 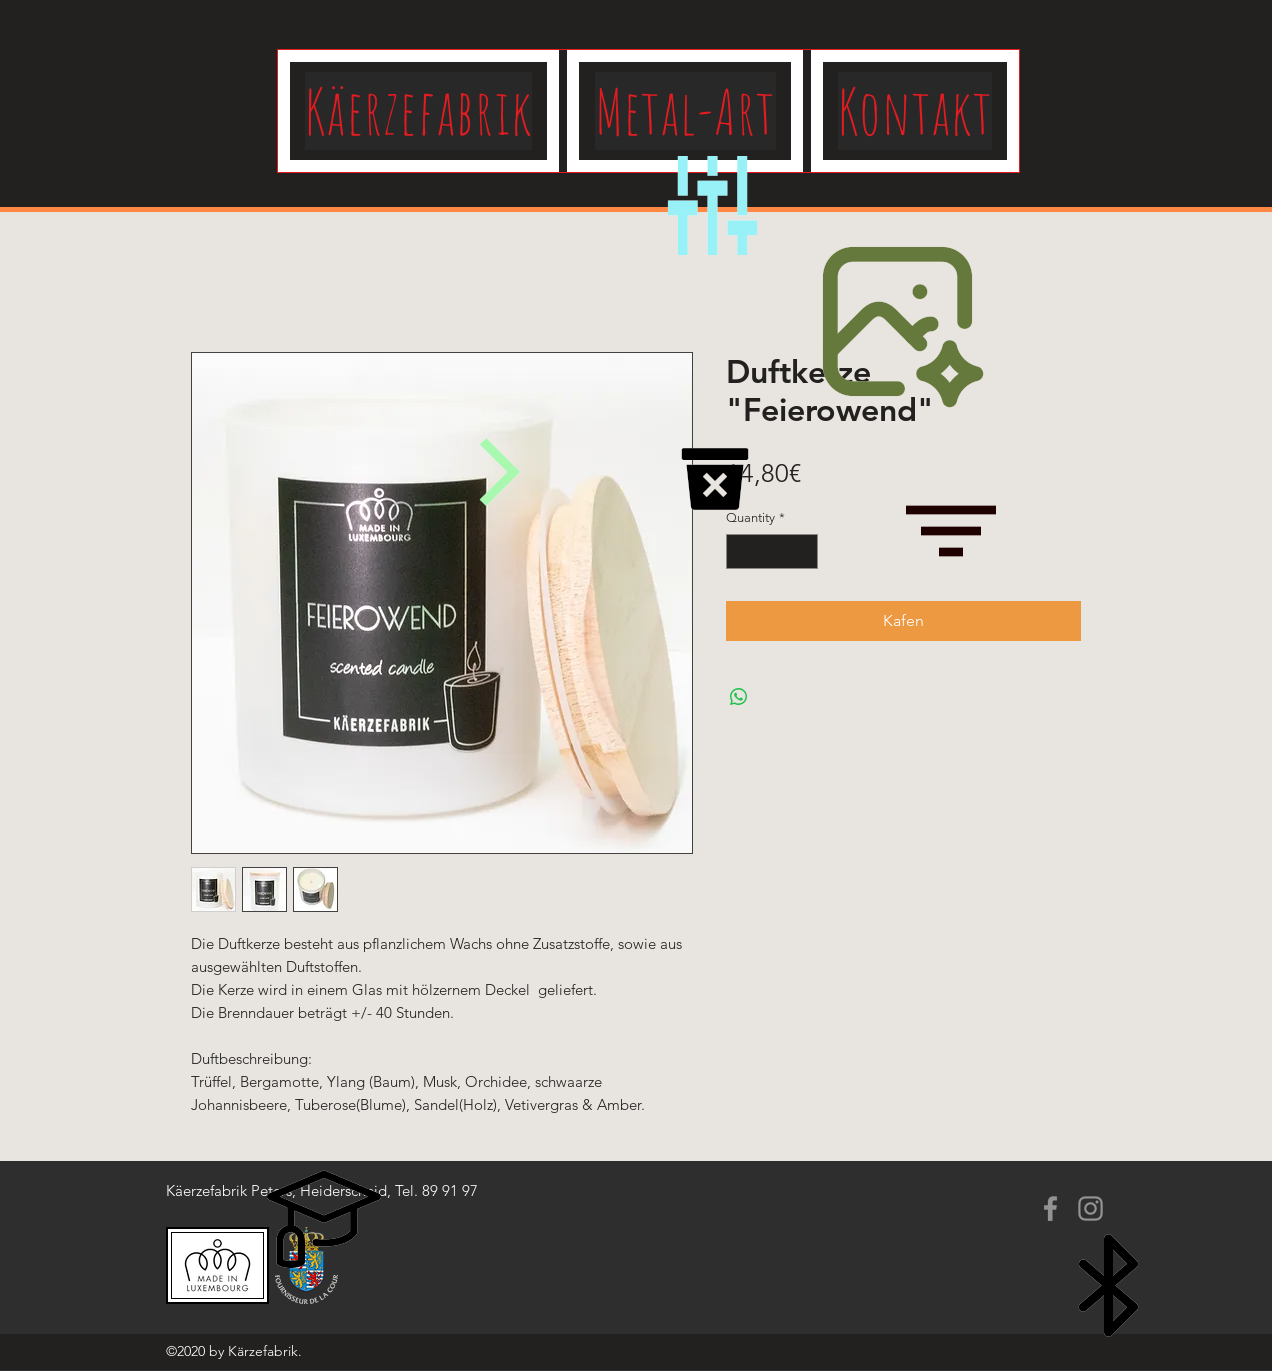 What do you see at coordinates (951, 531) in the screenshot?
I see `filter list or search results` at bounding box center [951, 531].